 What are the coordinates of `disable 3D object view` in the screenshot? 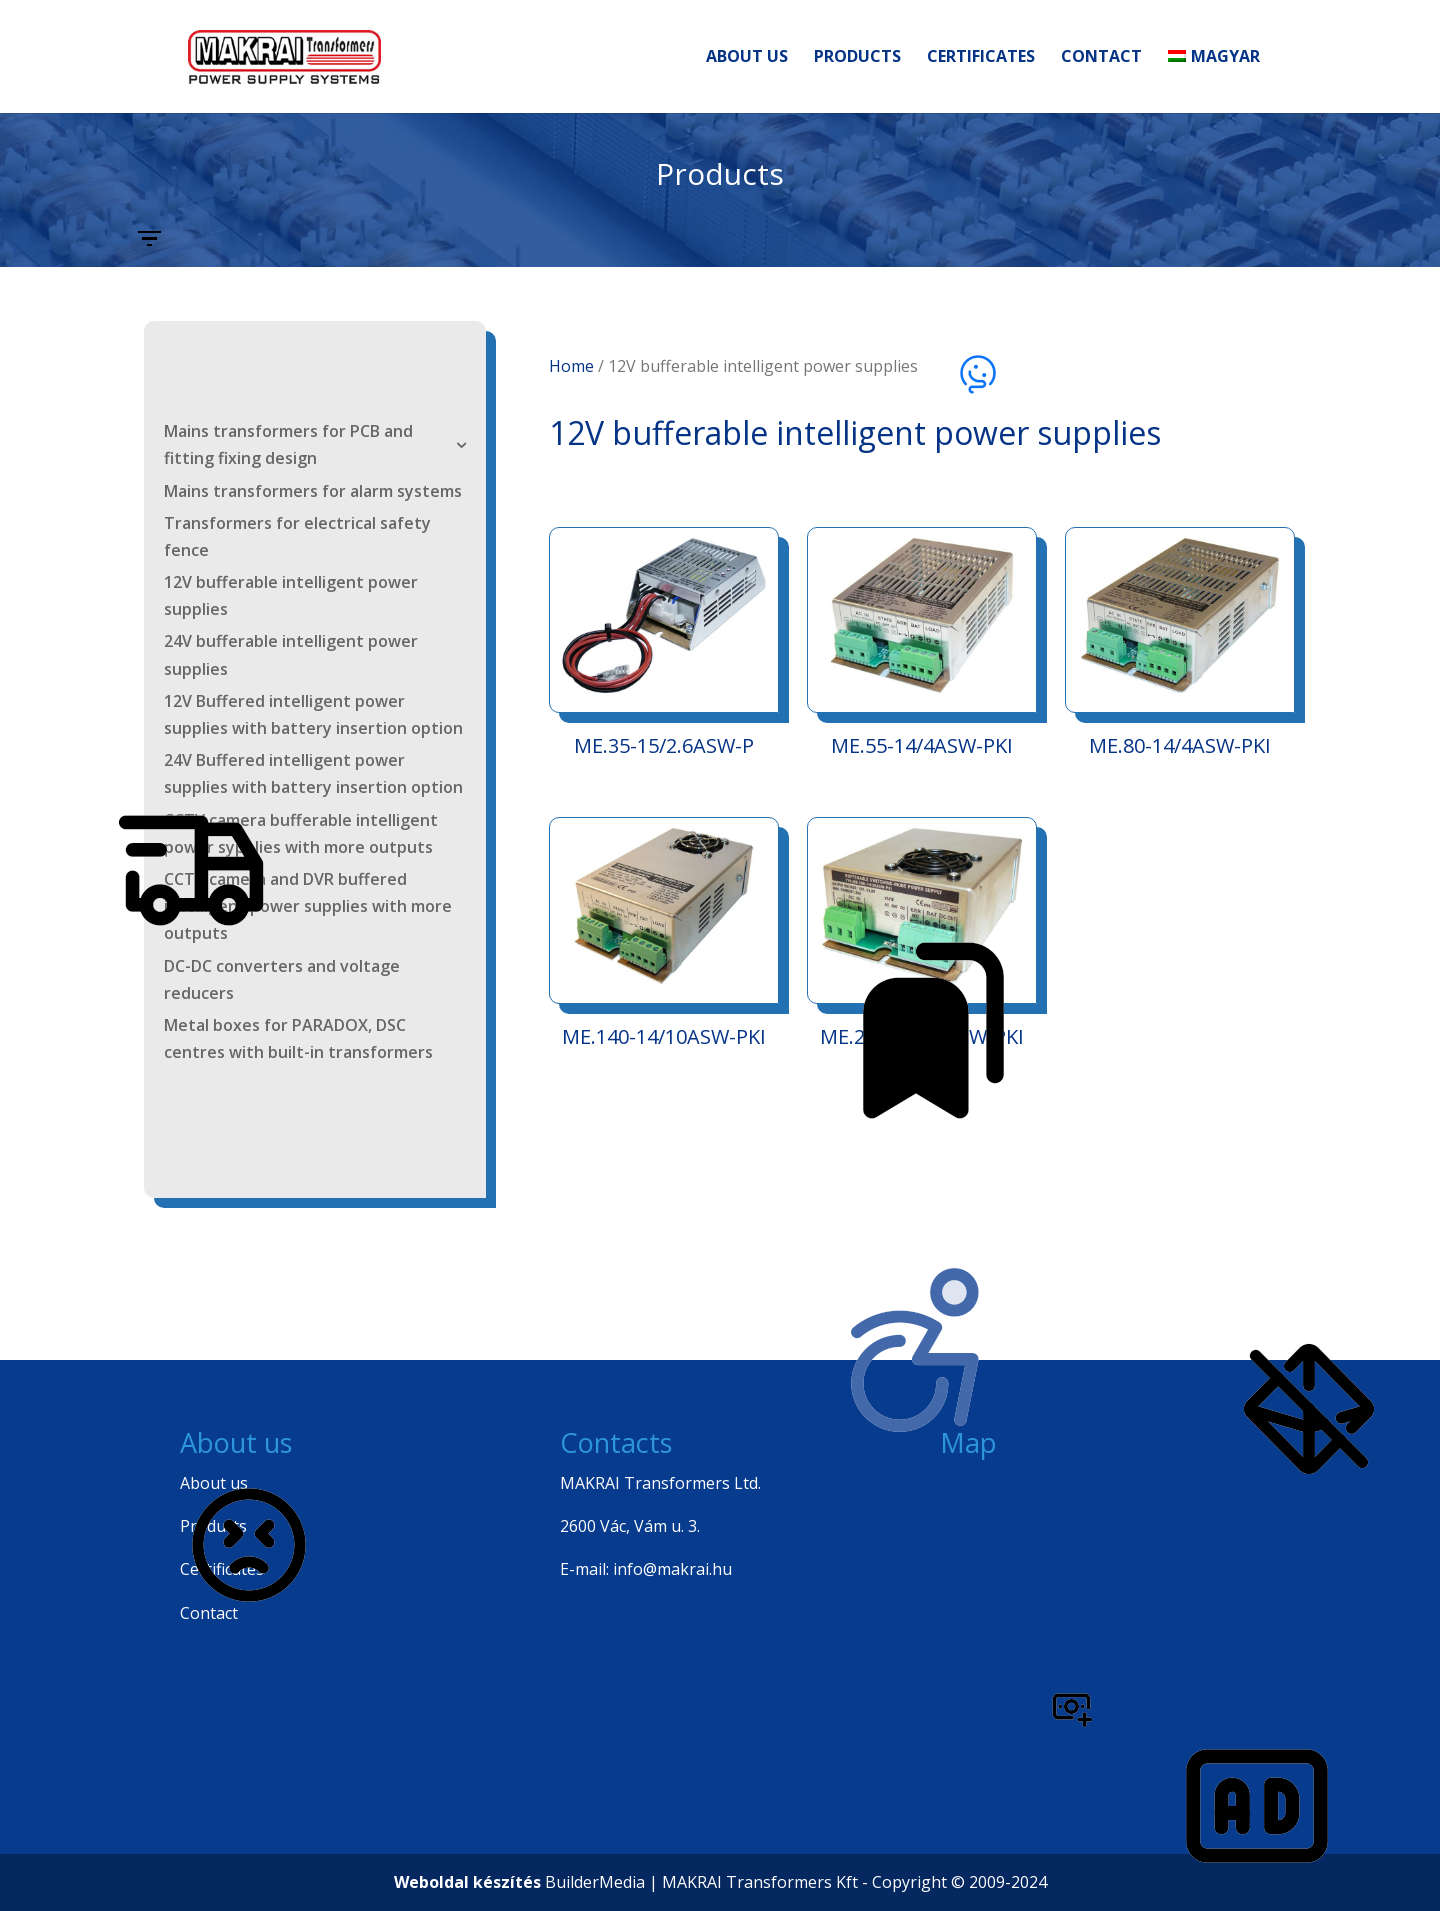 It's located at (1309, 1409).